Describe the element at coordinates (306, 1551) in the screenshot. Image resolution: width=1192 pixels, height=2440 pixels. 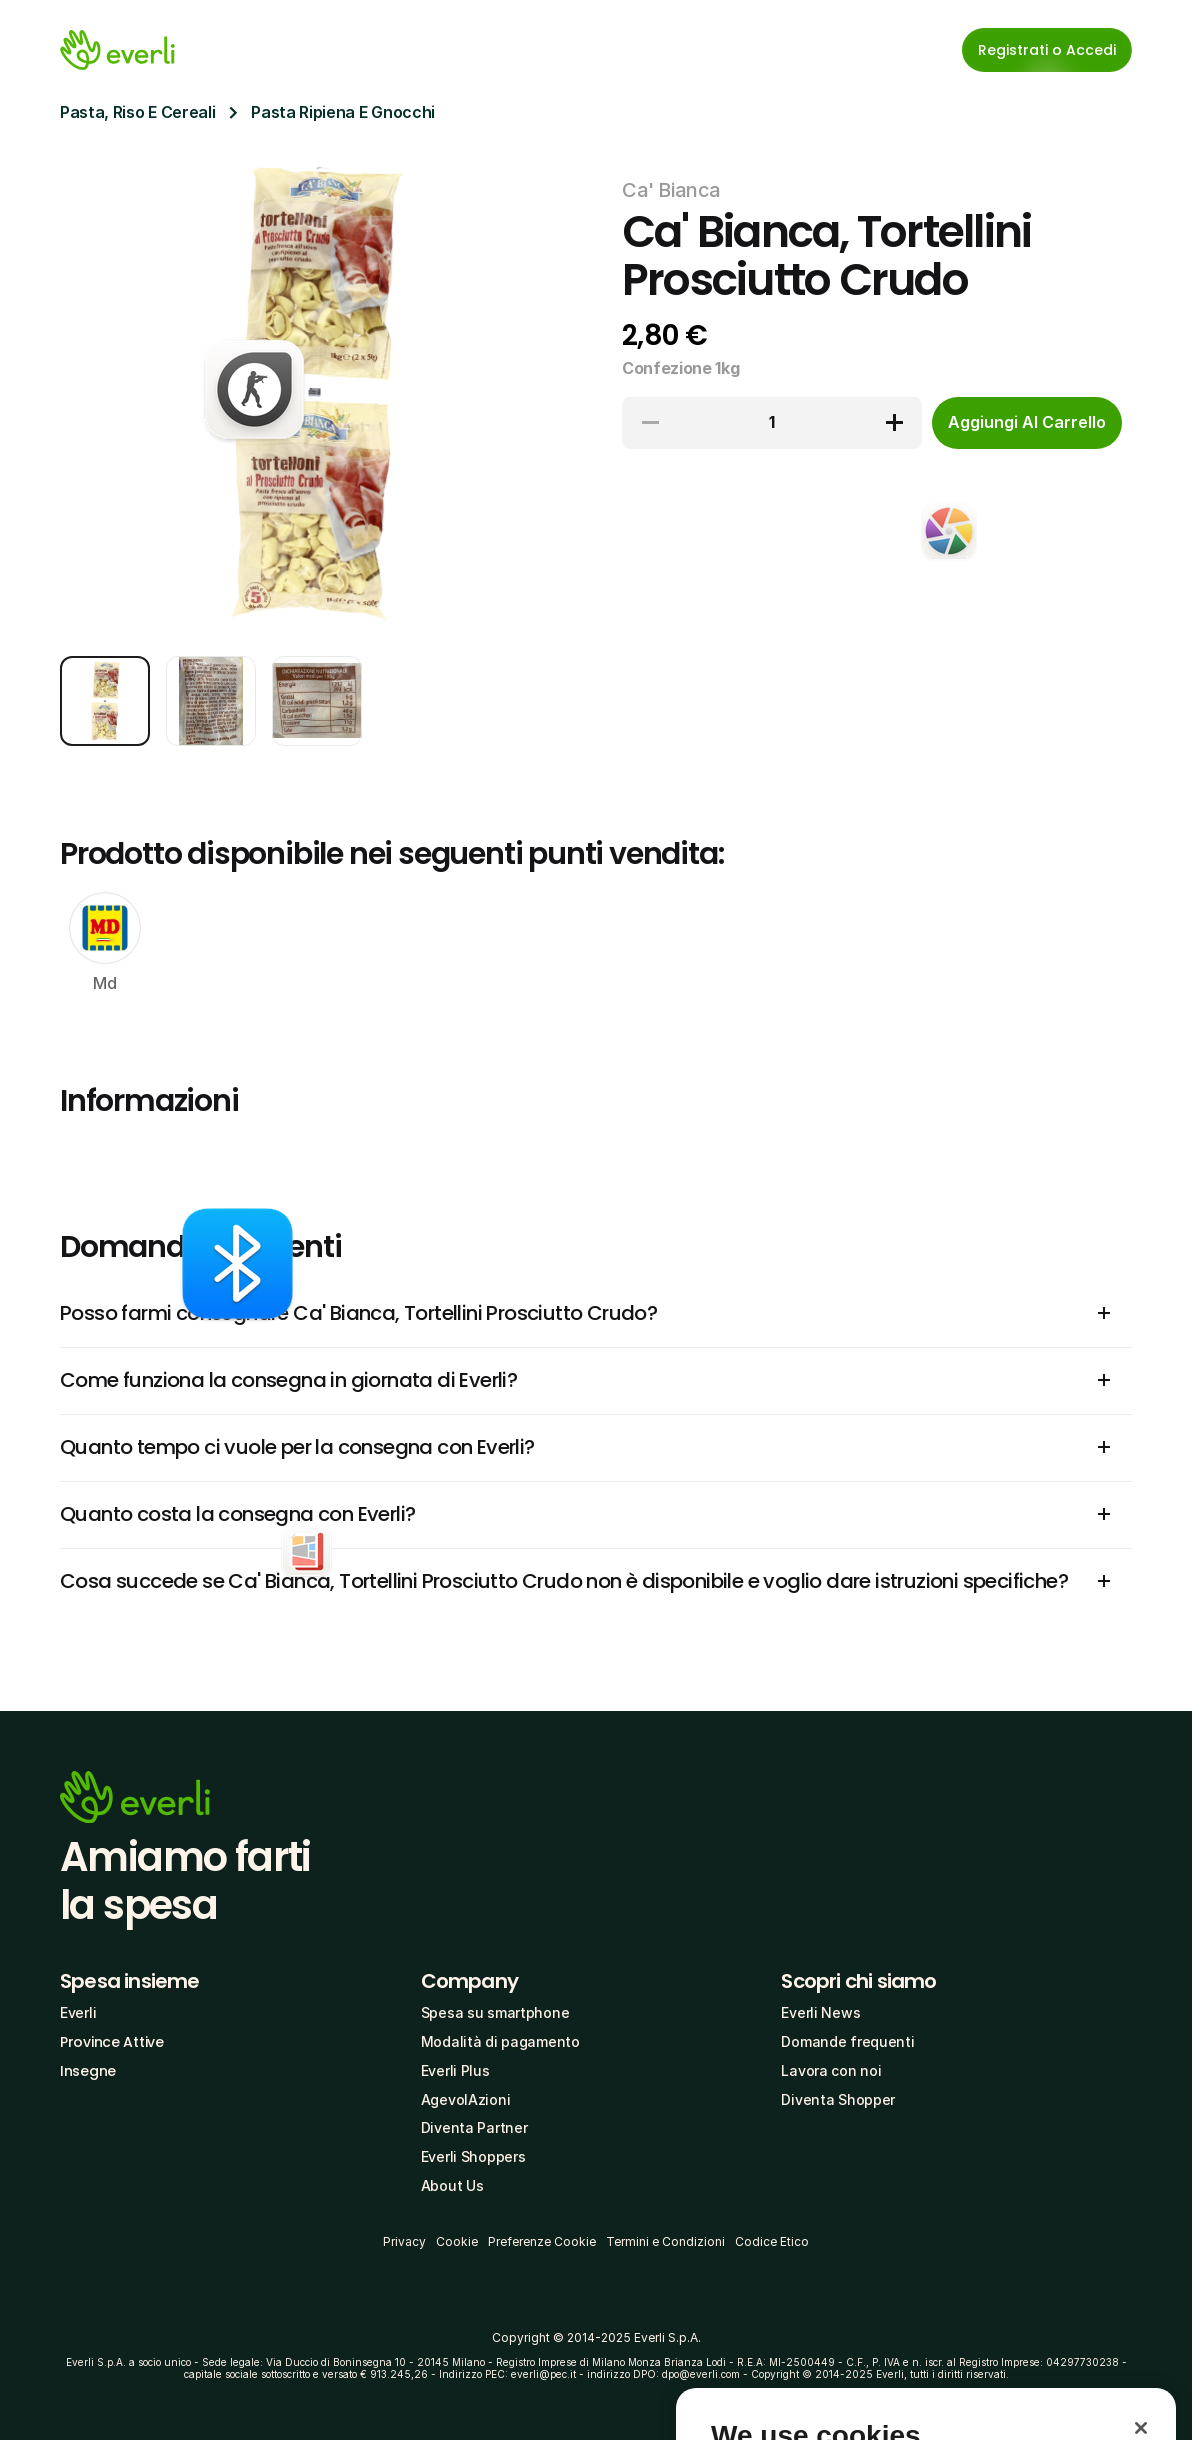
I see `open komikku manga reader app` at that location.